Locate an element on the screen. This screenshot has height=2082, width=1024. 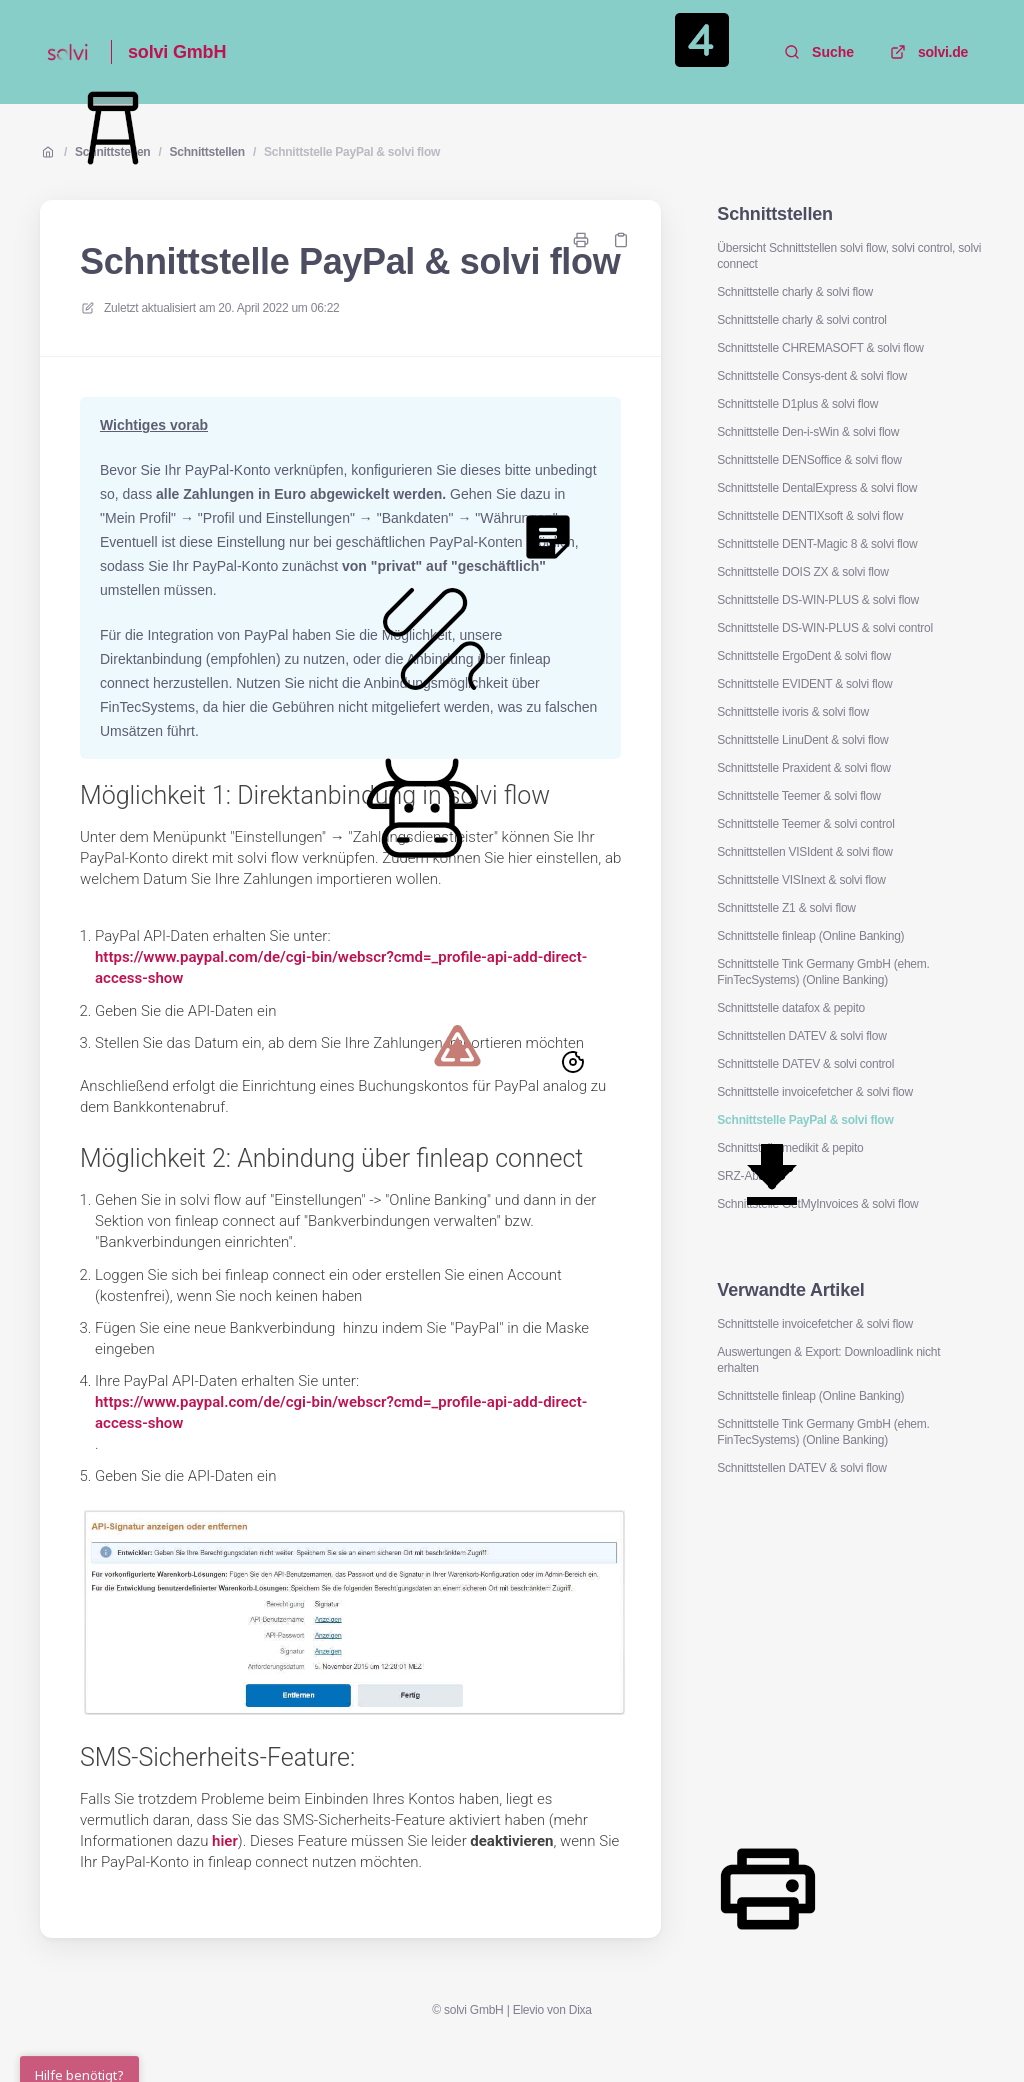
download a file or document is located at coordinates (772, 1176).